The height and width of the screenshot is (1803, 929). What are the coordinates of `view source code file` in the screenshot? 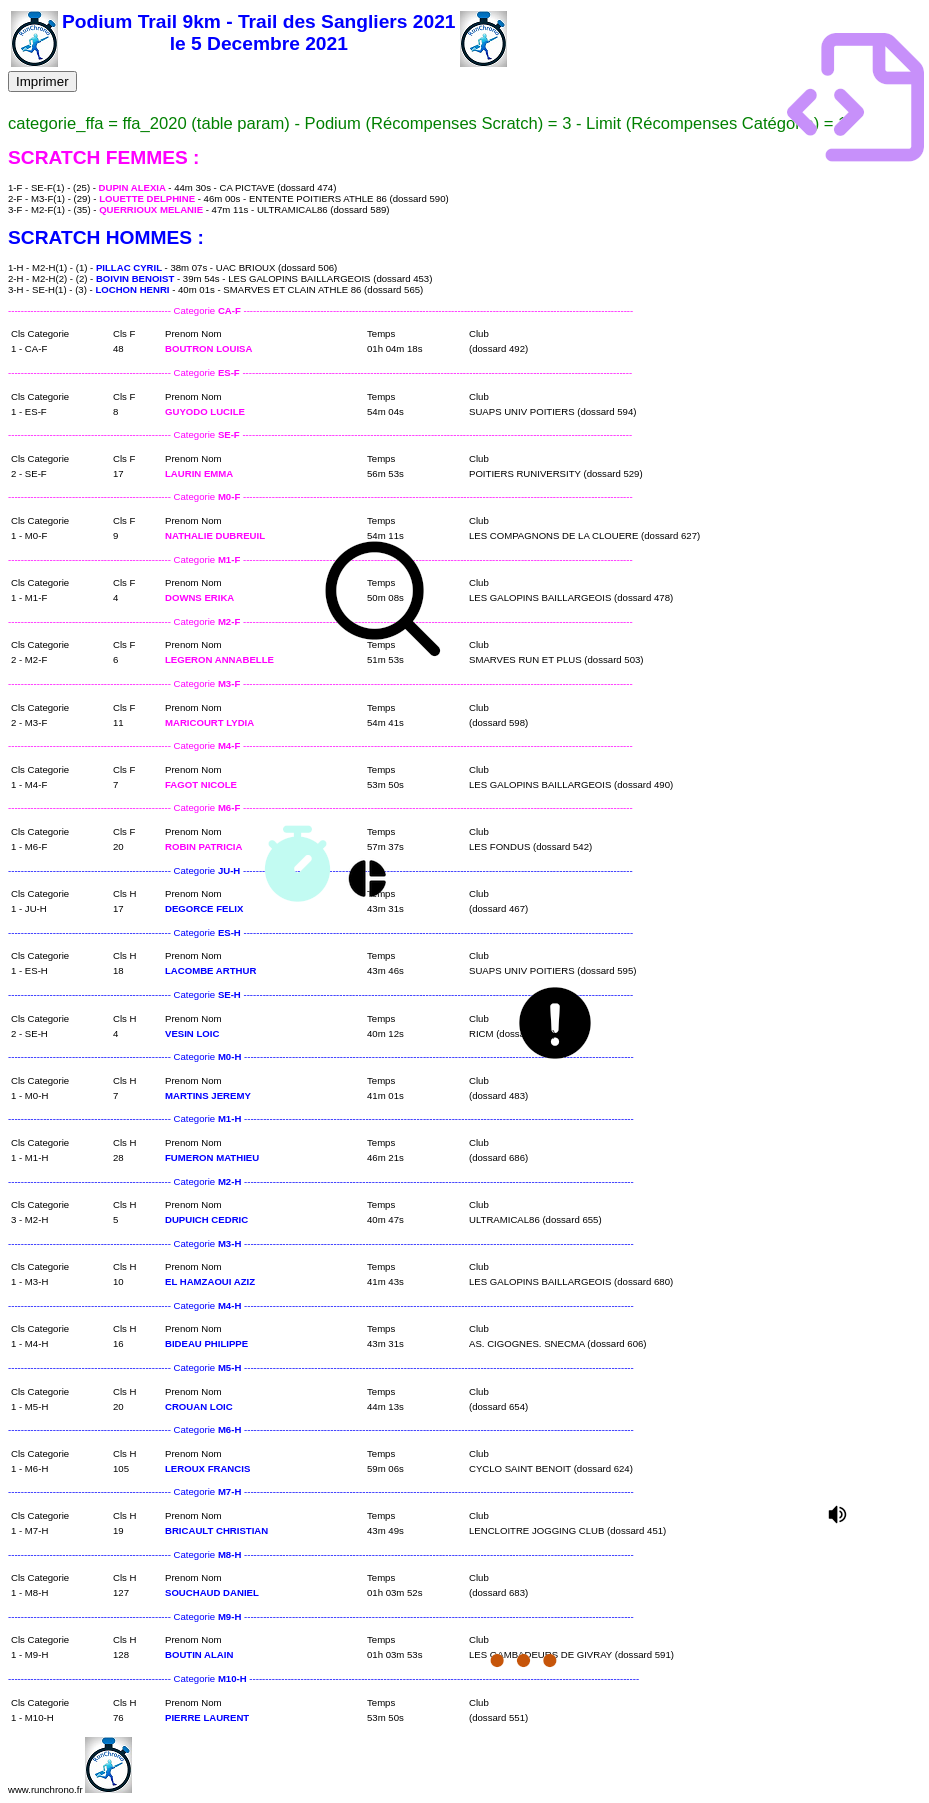 It's located at (855, 101).